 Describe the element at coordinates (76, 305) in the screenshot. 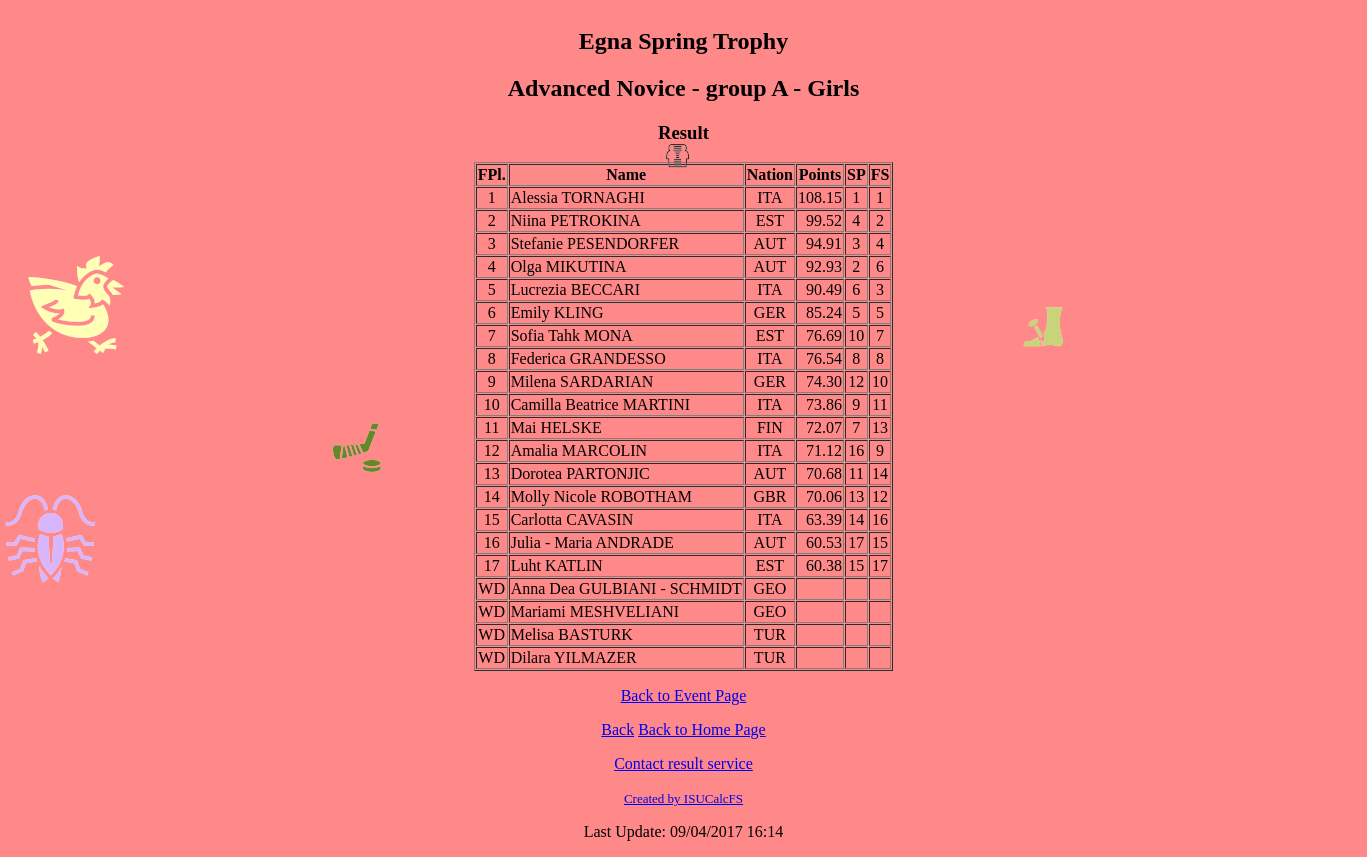

I see `select chicken in a farming or cooking game` at that location.